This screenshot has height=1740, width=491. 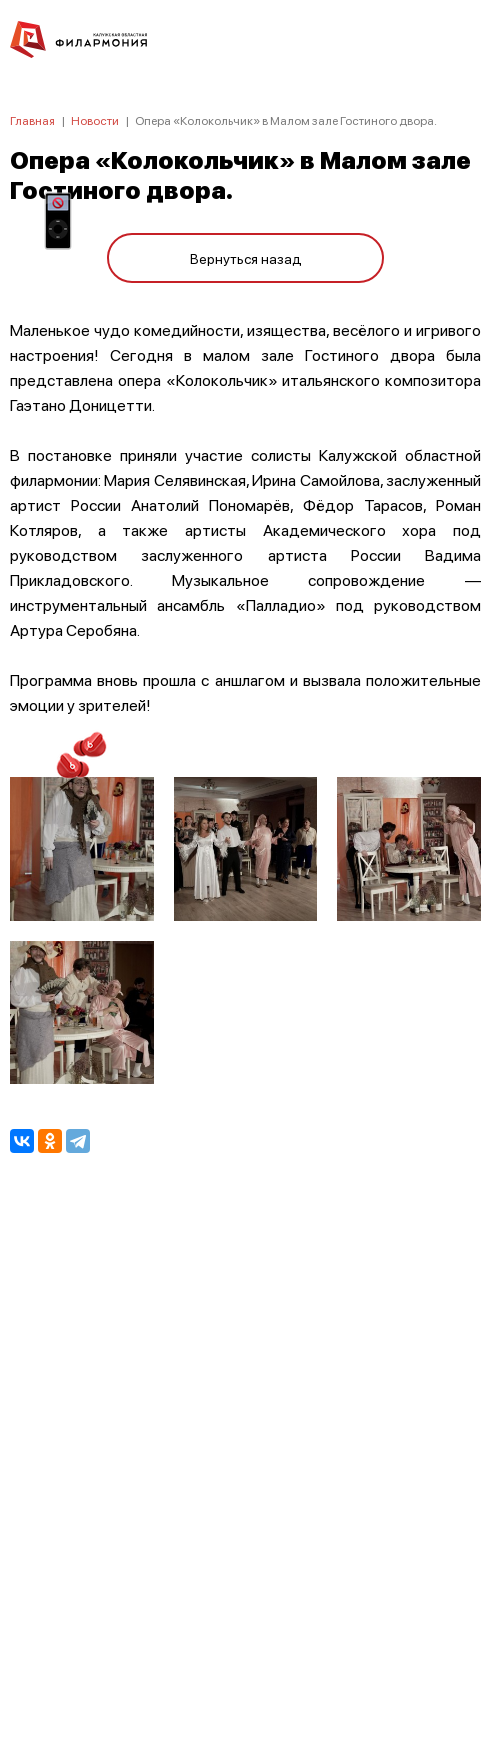 I want to click on indicates an unavailable or disconnected iPod device, so click(x=58, y=221).